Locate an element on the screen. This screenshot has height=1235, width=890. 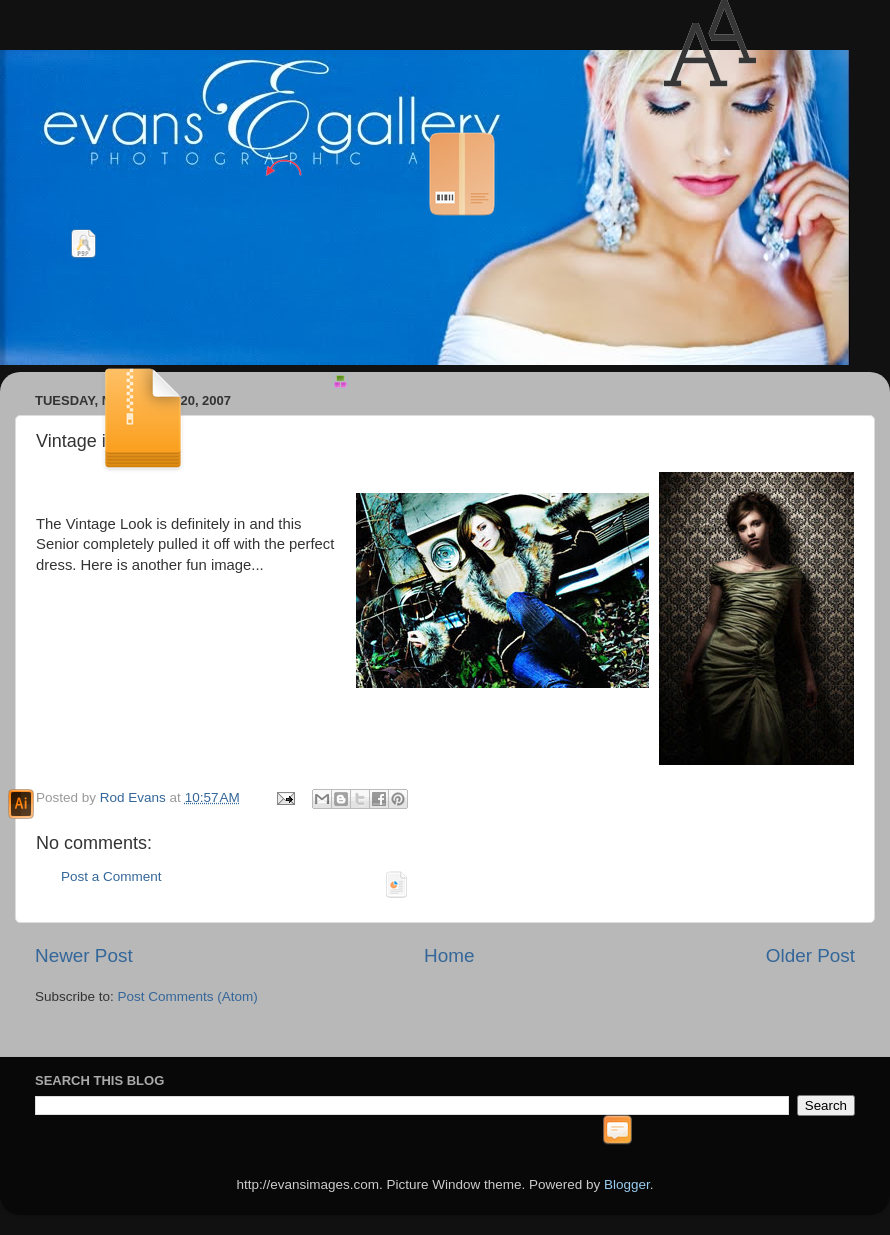
select all items in the current view is located at coordinates (340, 381).